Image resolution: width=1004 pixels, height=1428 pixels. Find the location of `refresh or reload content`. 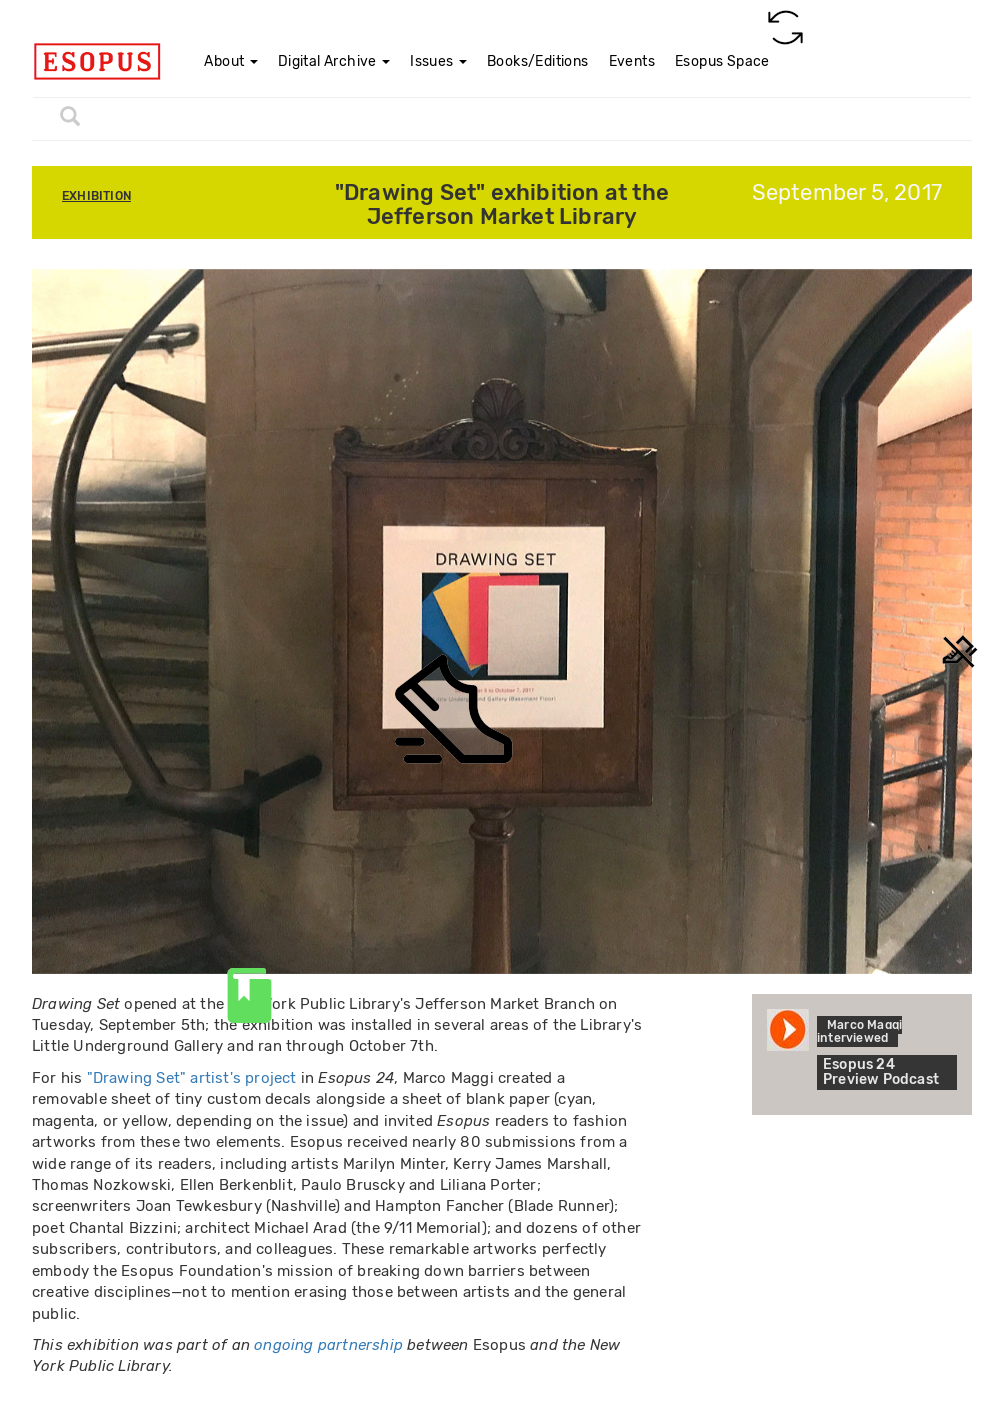

refresh or reload content is located at coordinates (785, 27).